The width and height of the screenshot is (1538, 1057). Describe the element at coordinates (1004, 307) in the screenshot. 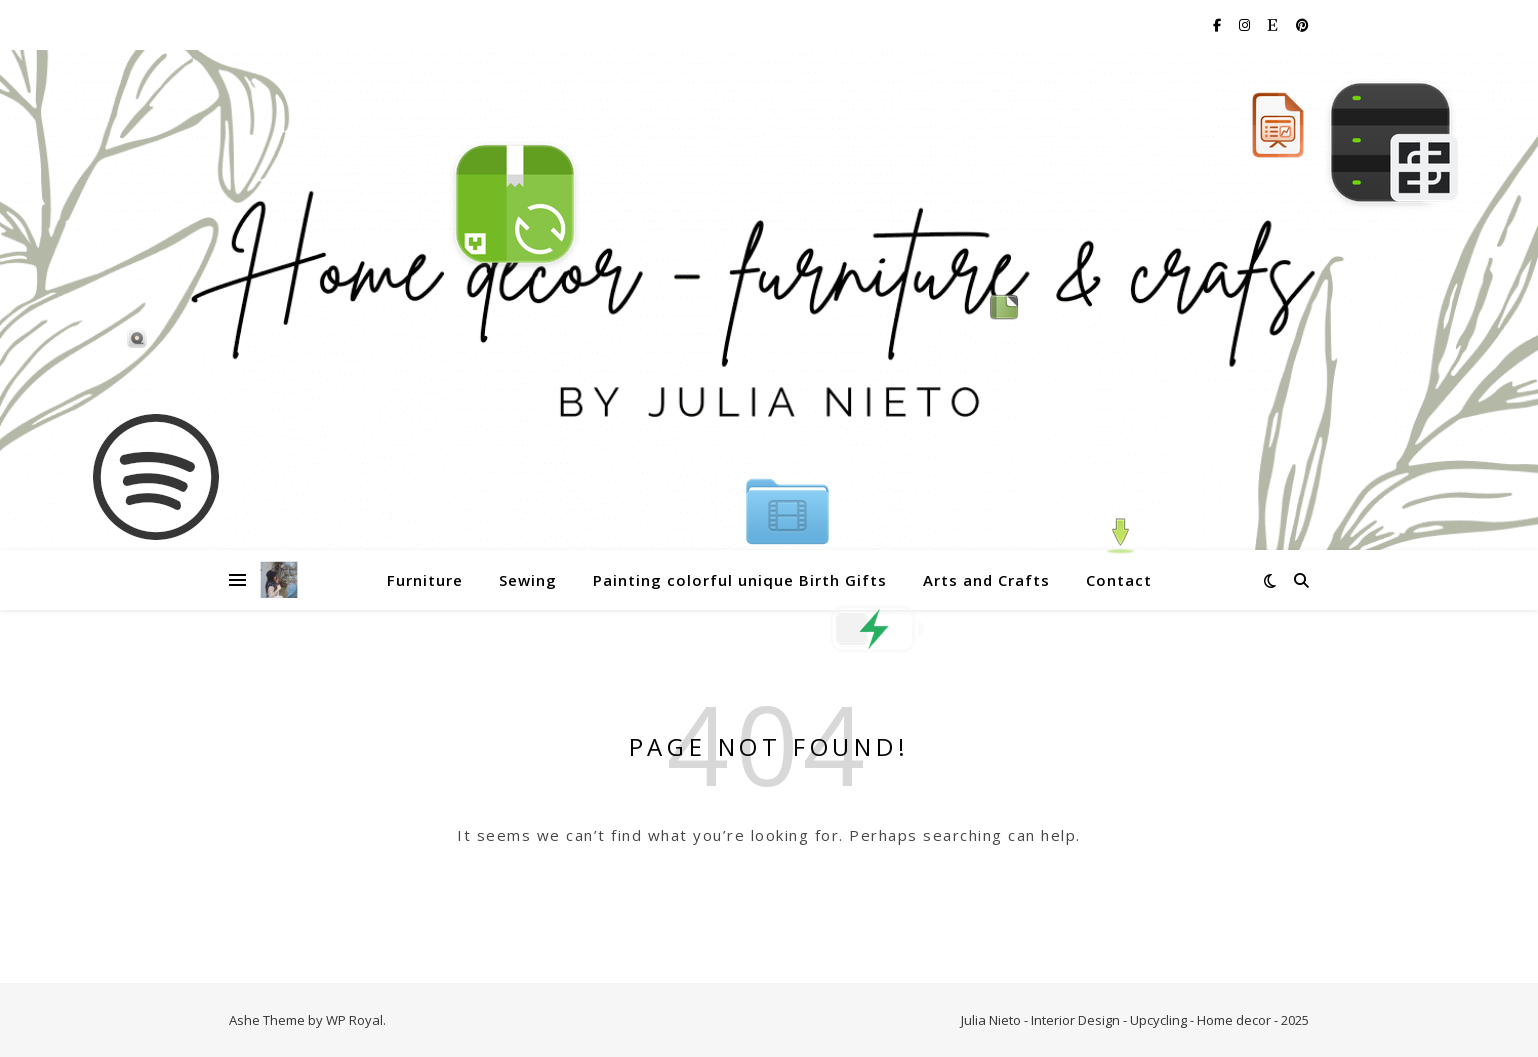

I see `change desktop wallpaper settings` at that location.